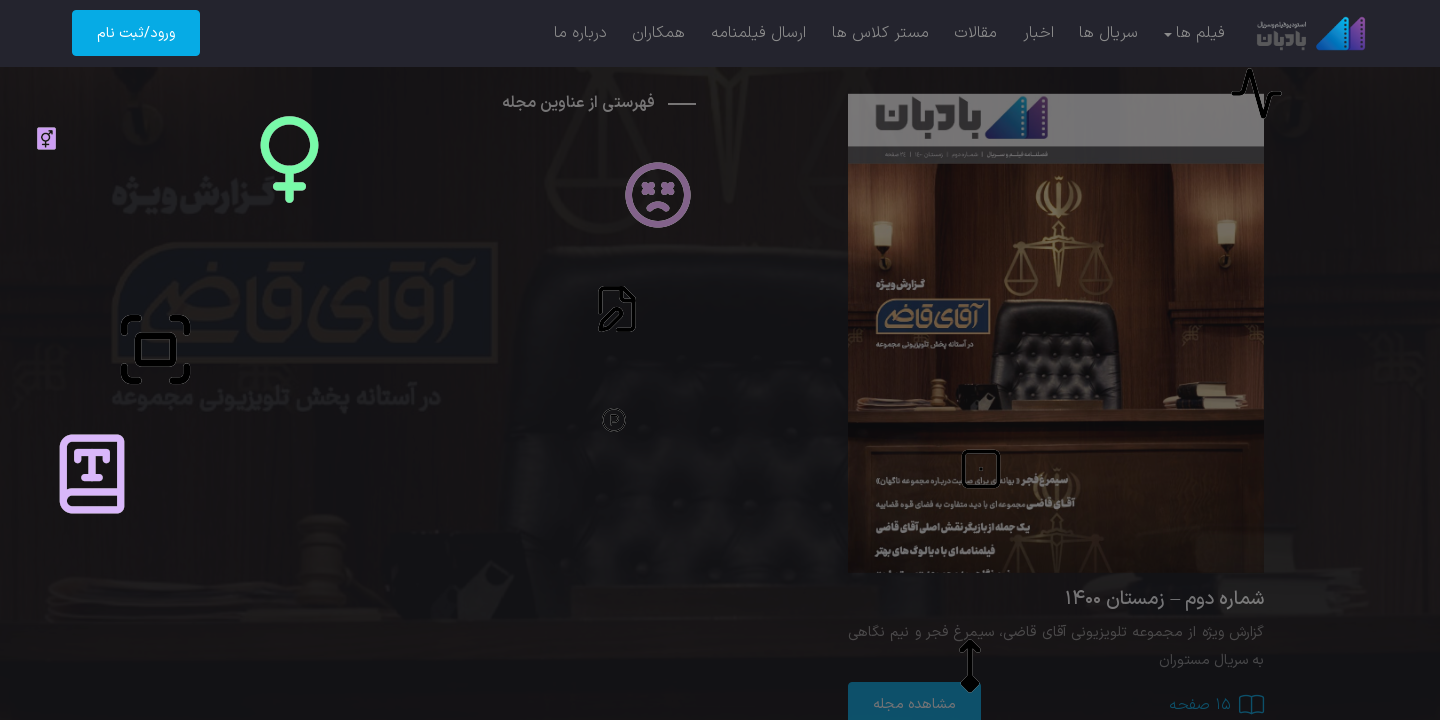 Image resolution: width=1440 pixels, height=720 pixels. What do you see at coordinates (970, 666) in the screenshot?
I see `move item to top priority` at bounding box center [970, 666].